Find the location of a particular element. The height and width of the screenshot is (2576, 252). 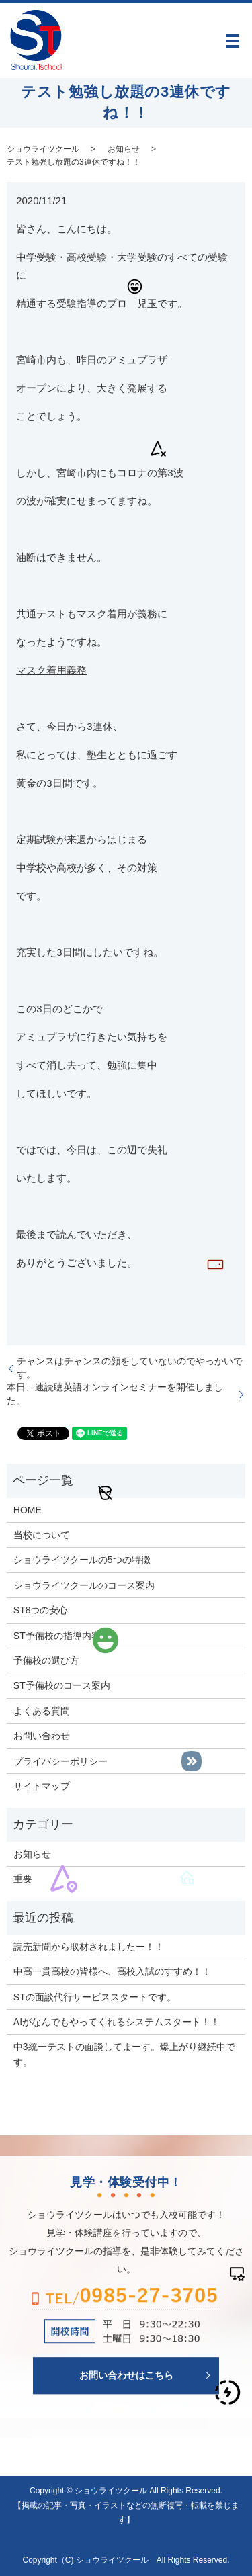

disable paint bucket or fill tool is located at coordinates (105, 1493).